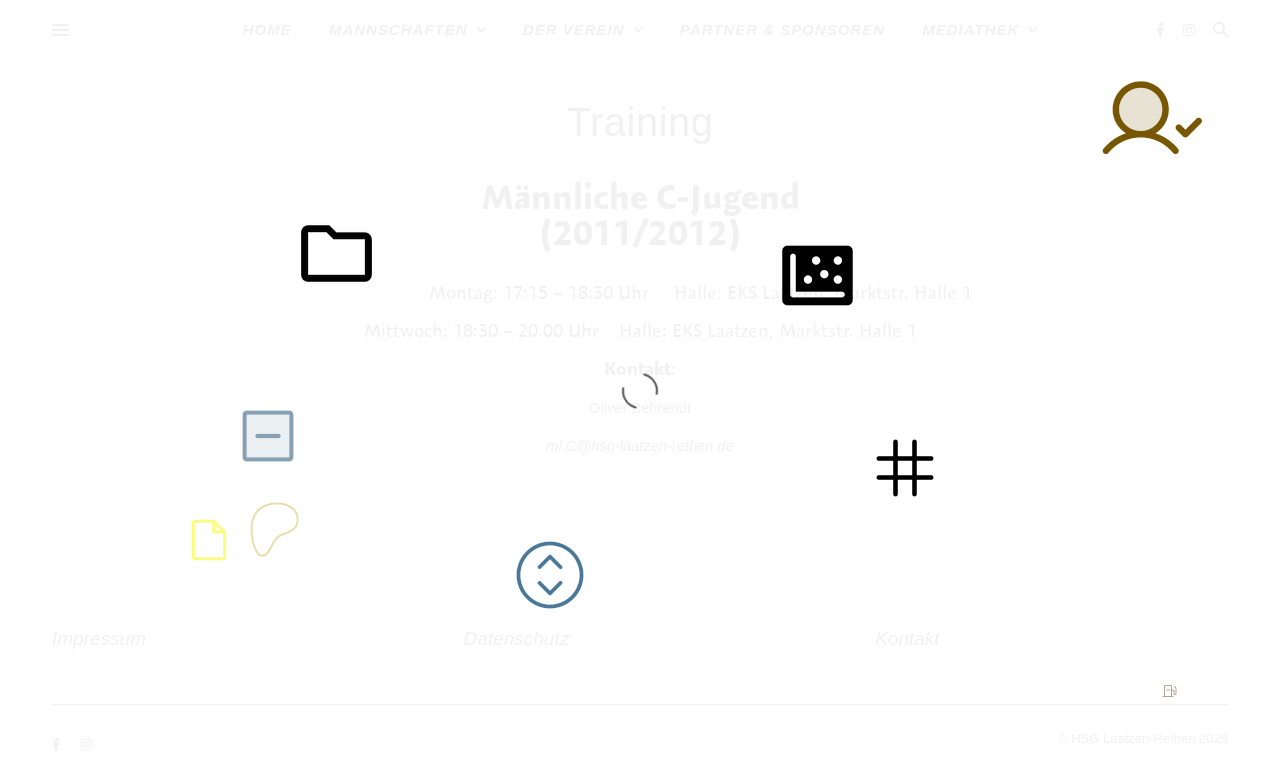 The image size is (1280, 781). Describe the element at coordinates (1149, 121) in the screenshot. I see `confirm or verify a user account` at that location.